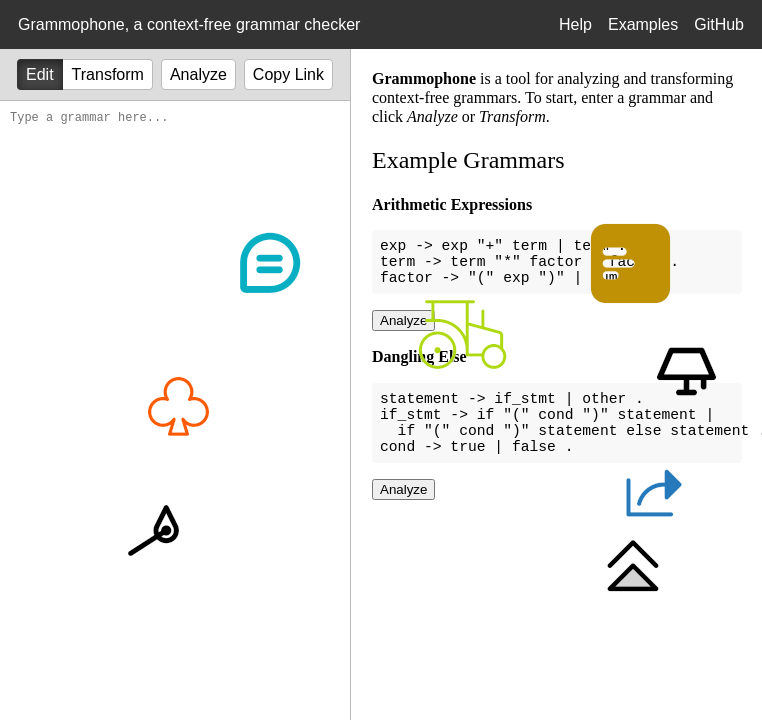 The width and height of the screenshot is (762, 720). What do you see at coordinates (654, 491) in the screenshot?
I see `share this content` at bounding box center [654, 491].